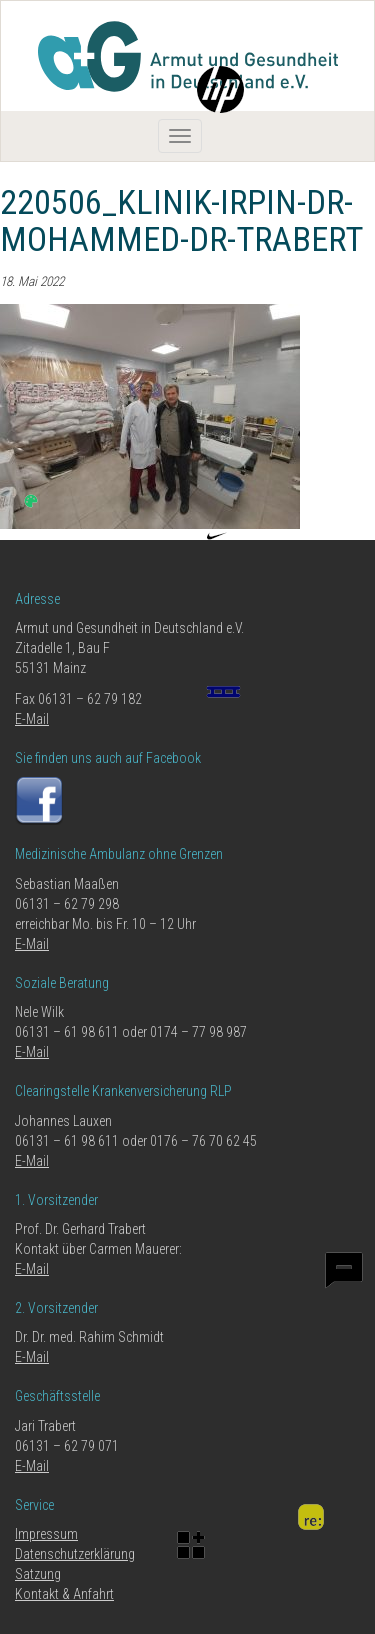  What do you see at coordinates (191, 1545) in the screenshot?
I see `add a new function or module` at bounding box center [191, 1545].